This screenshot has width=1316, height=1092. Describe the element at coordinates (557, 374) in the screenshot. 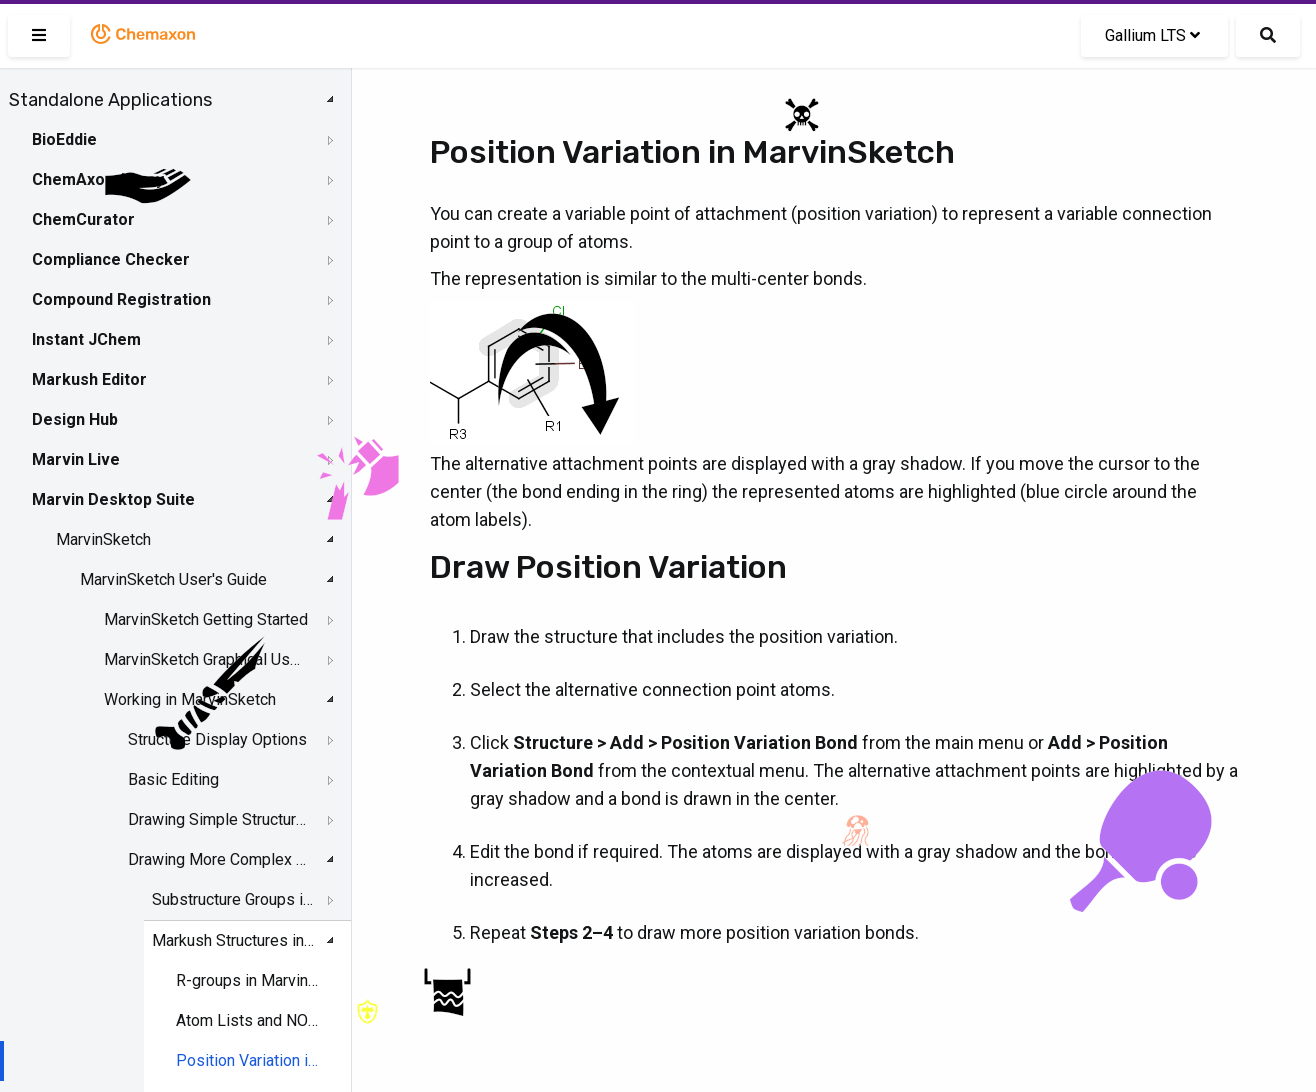

I see `perform a dunk or slam action in a game` at that location.